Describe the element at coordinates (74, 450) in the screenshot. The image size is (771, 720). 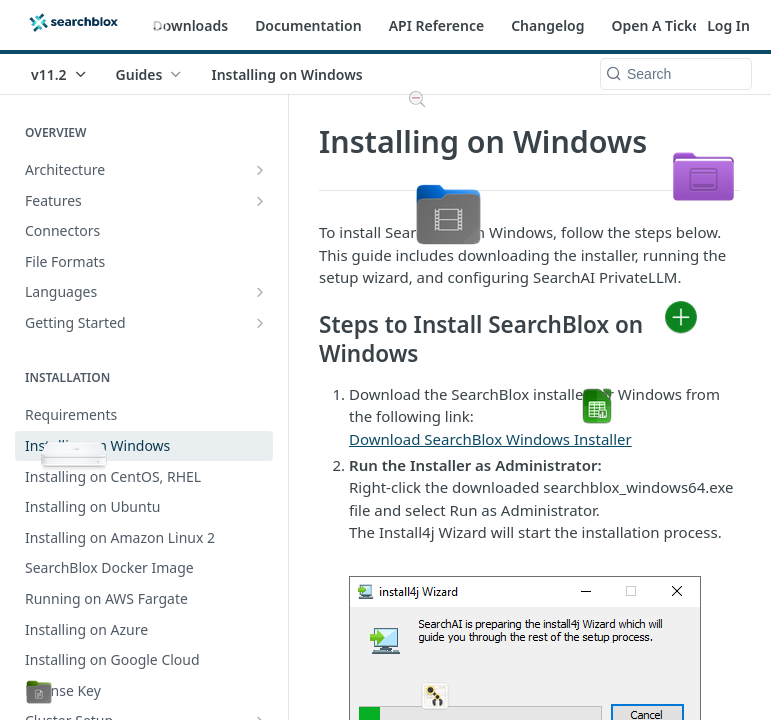
I see `access time capsule backup settings` at that location.